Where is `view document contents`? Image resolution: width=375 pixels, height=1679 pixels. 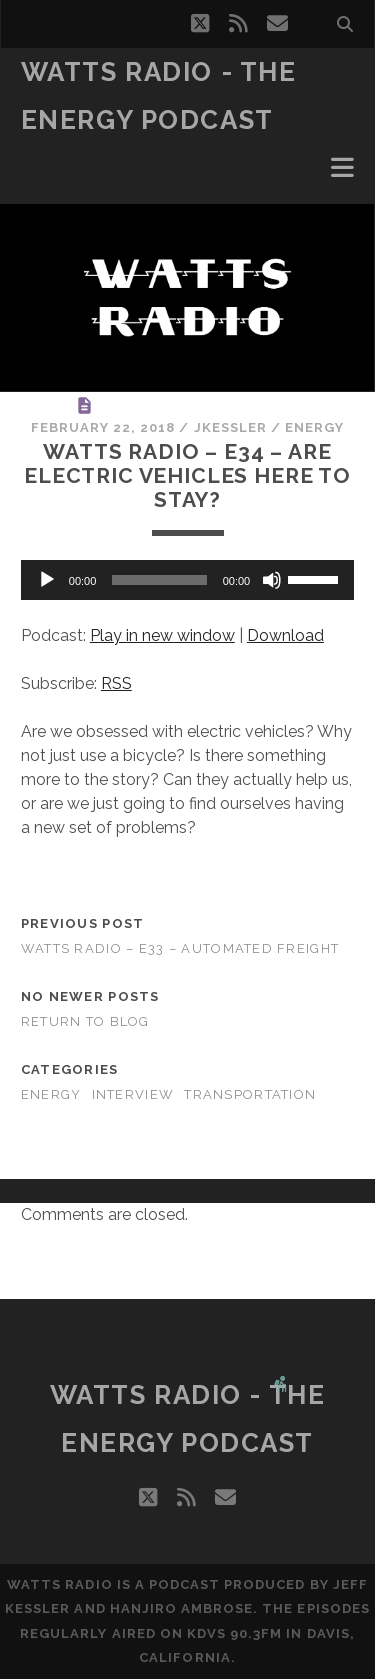
view document contents is located at coordinates (84, 405).